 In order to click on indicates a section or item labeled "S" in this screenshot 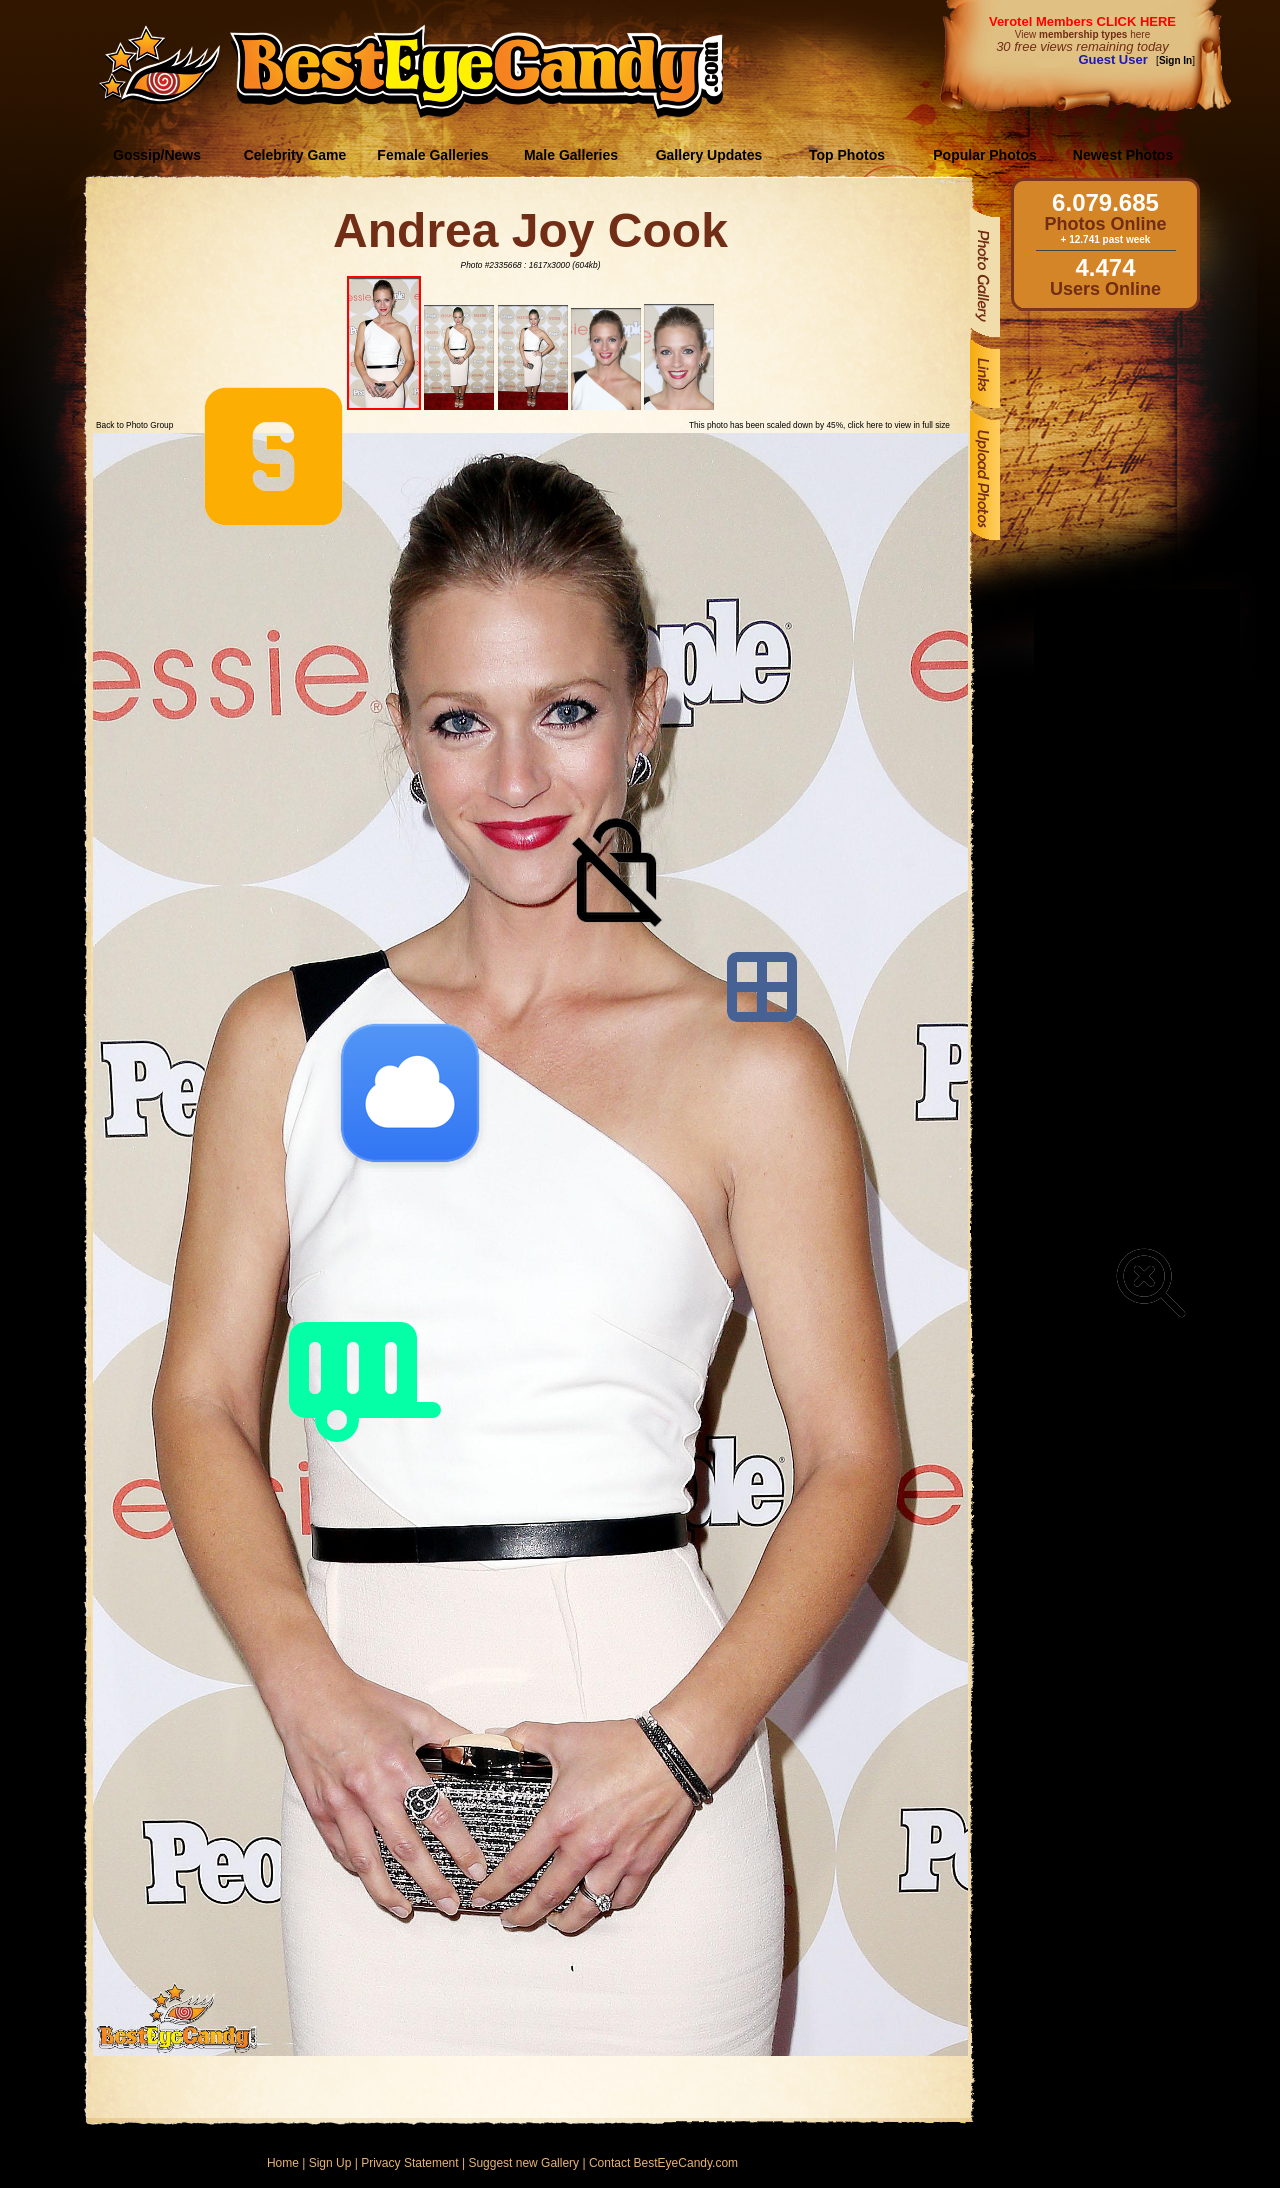, I will do `click(273, 456)`.